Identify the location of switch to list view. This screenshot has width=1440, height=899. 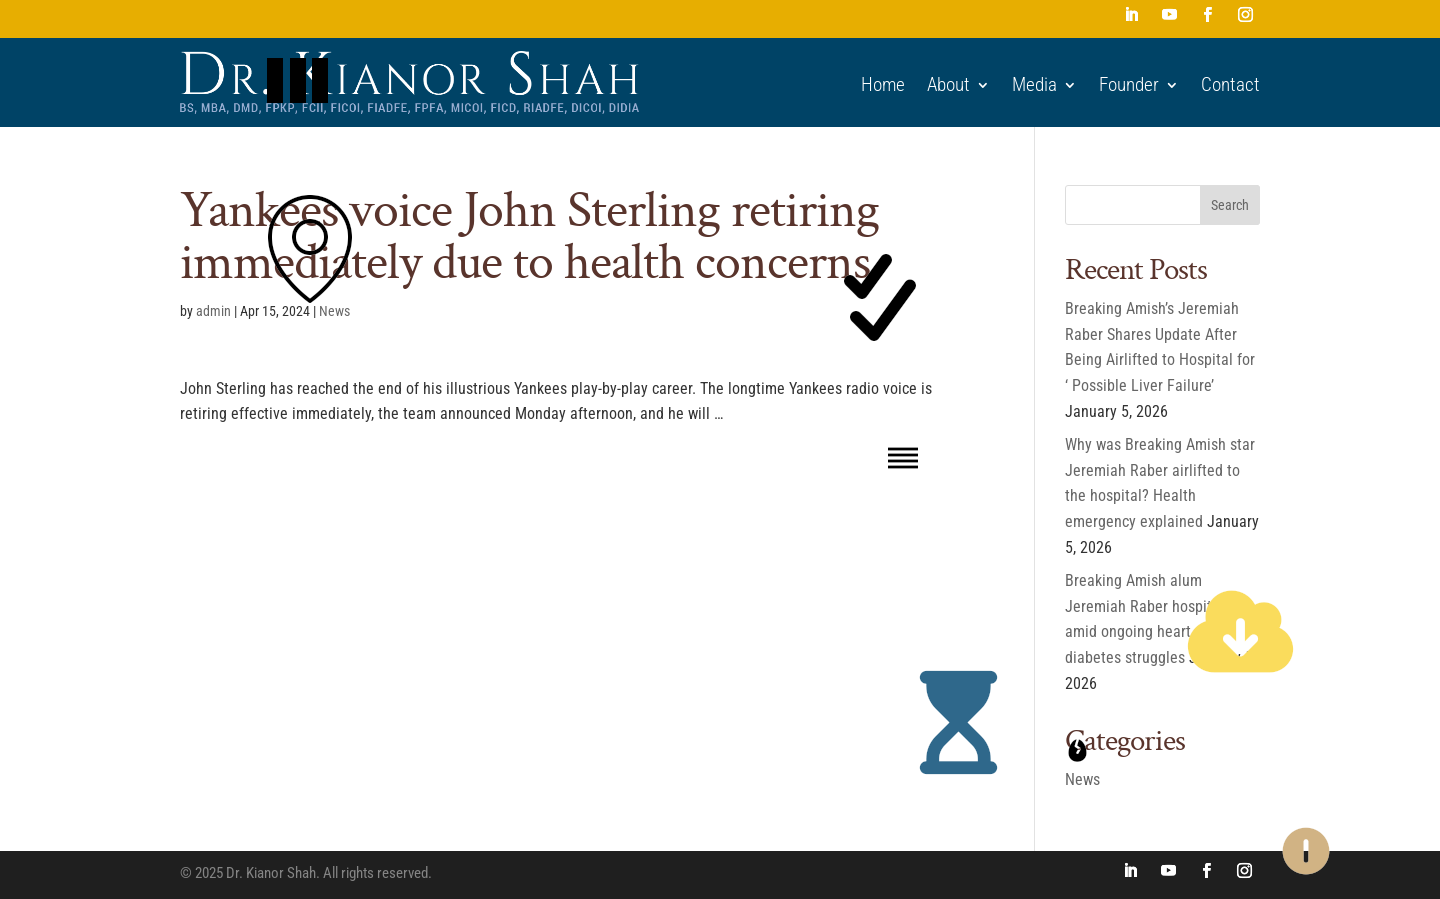
(903, 458).